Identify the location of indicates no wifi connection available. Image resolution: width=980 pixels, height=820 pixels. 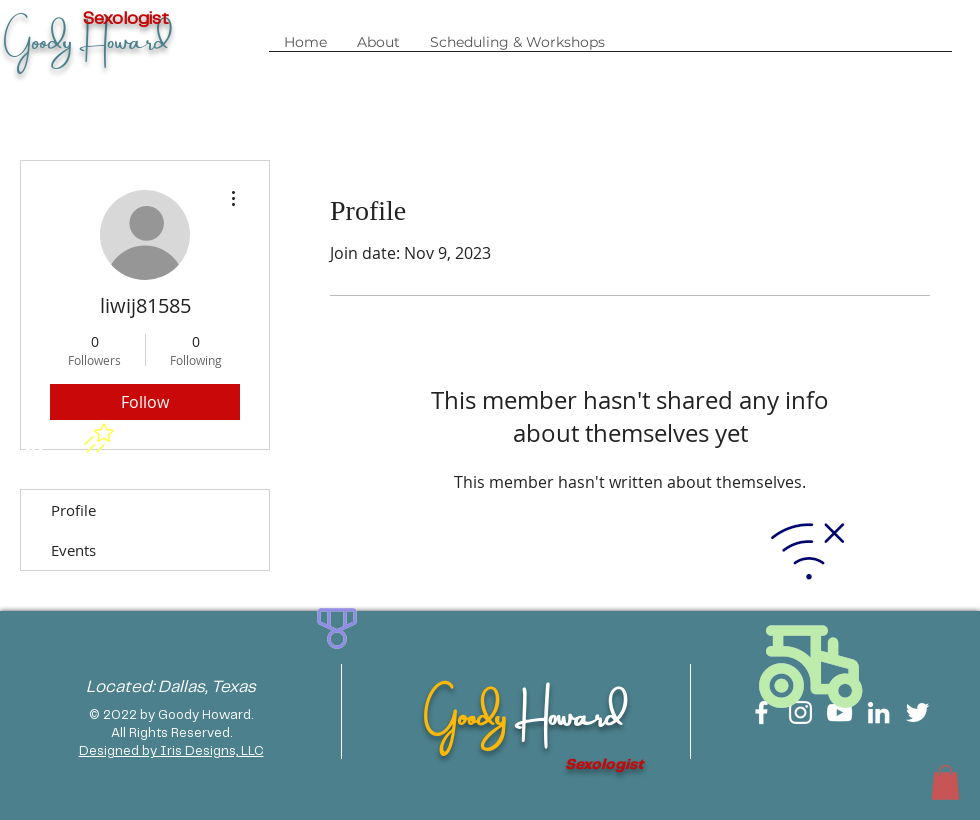
(809, 550).